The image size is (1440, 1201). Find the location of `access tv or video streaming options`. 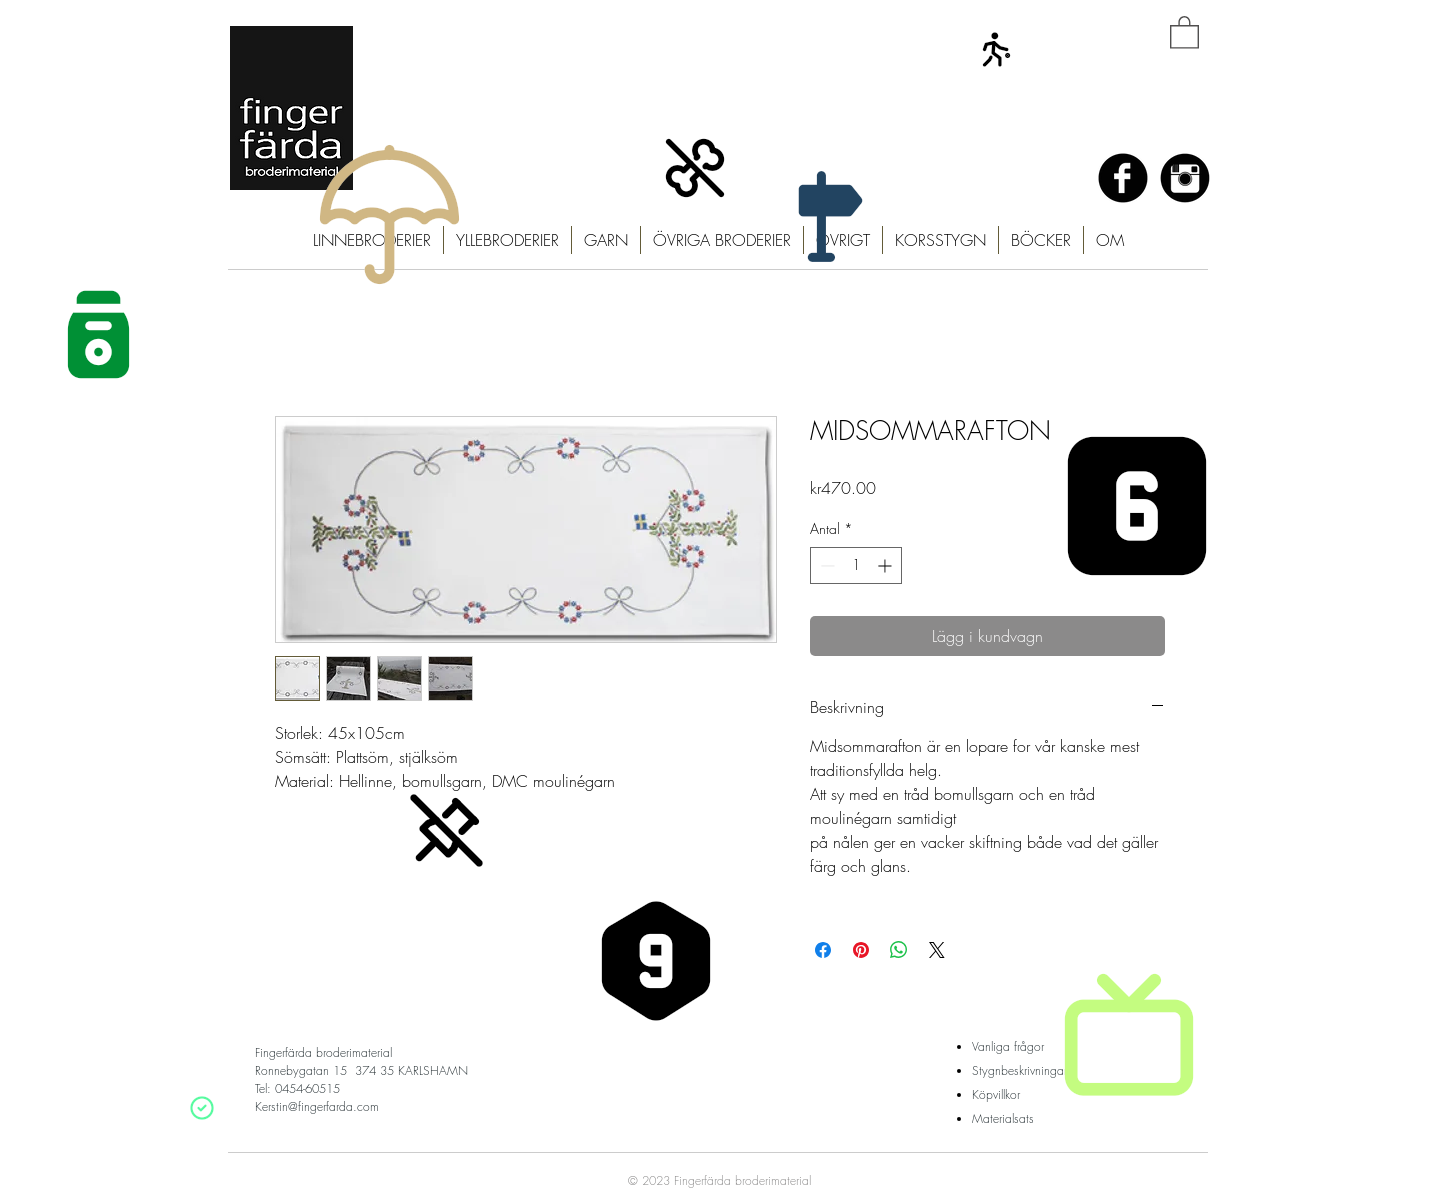

access tv or video streaming options is located at coordinates (1129, 1038).